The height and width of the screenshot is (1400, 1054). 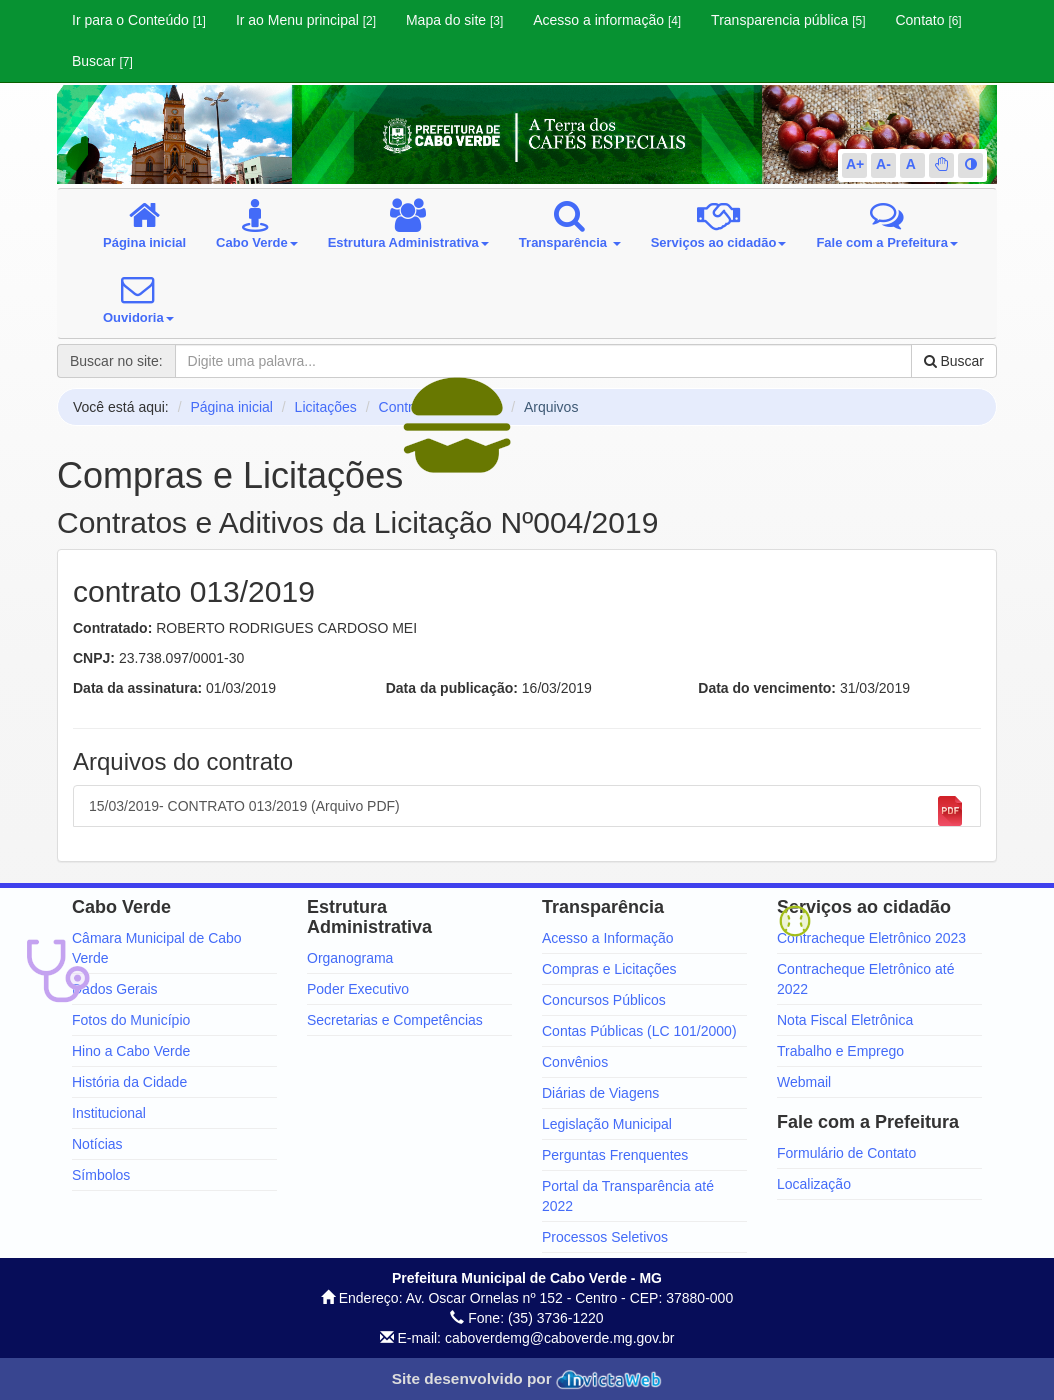 I want to click on view baseball scores or stats, so click(x=795, y=921).